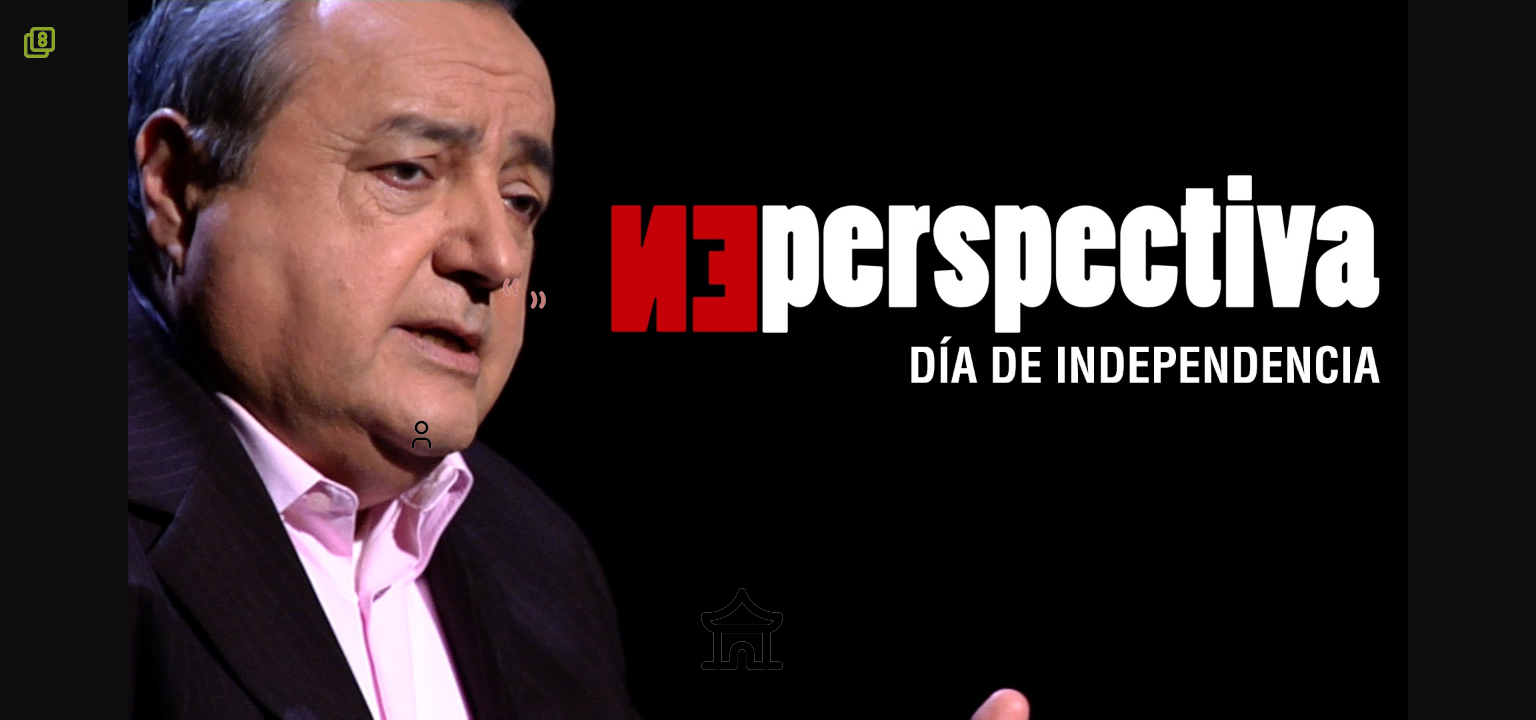 The image size is (1536, 720). What do you see at coordinates (742, 629) in the screenshot?
I see `view pavilion or gazebo location` at bounding box center [742, 629].